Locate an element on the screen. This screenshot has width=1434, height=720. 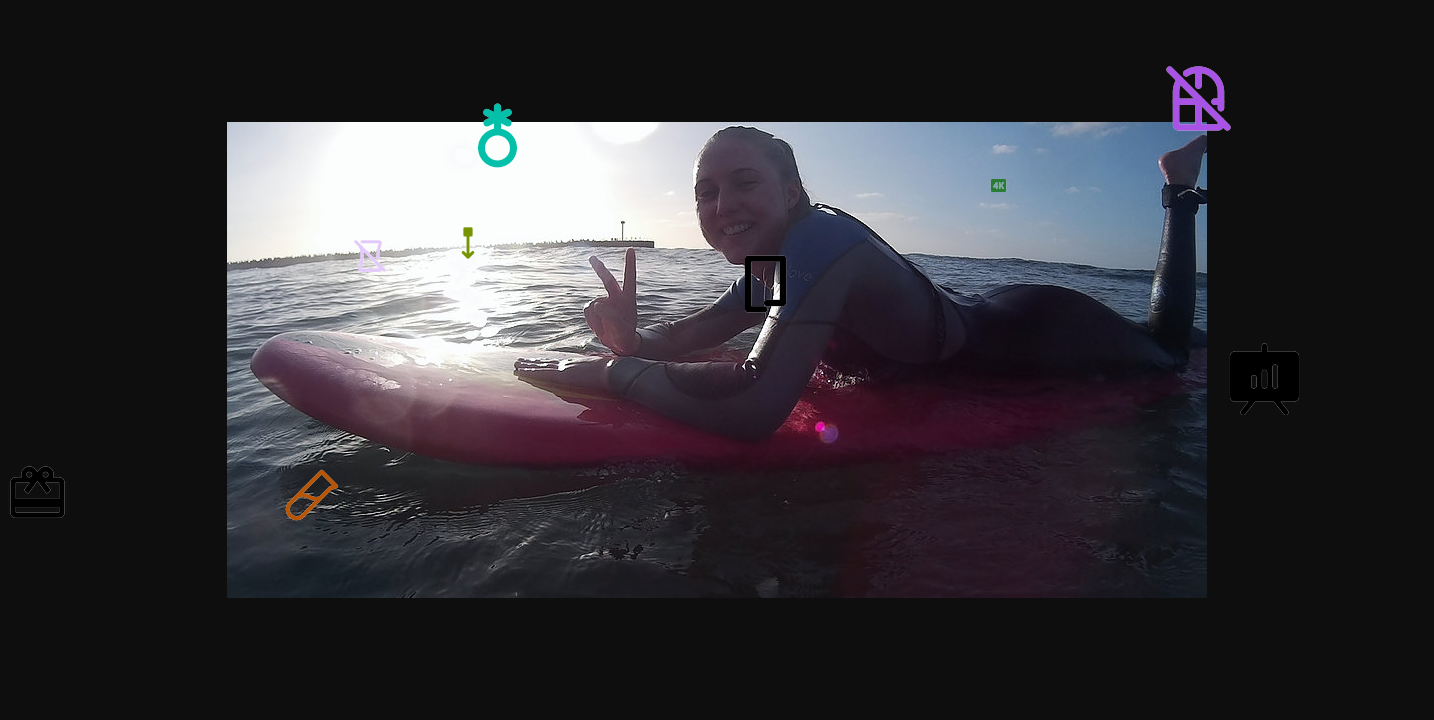
switch to 4K video resolution is located at coordinates (998, 185).